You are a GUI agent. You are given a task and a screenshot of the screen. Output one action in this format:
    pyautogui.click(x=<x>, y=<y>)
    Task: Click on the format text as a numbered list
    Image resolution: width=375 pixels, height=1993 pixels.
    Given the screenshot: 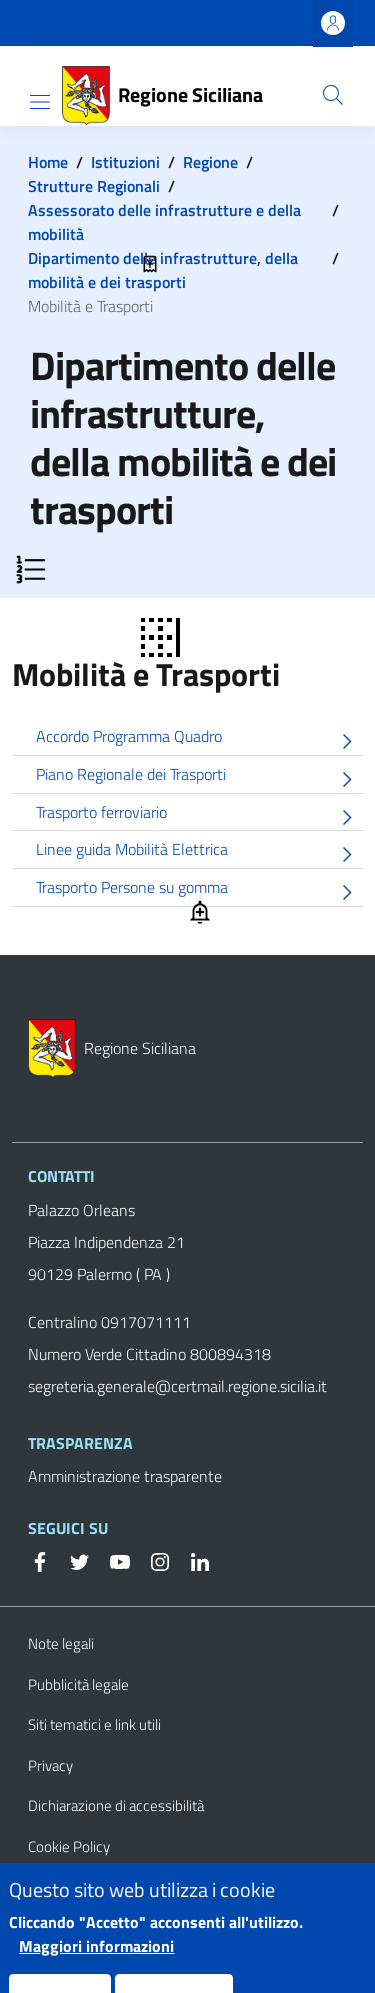 What is the action you would take?
    pyautogui.click(x=31, y=569)
    